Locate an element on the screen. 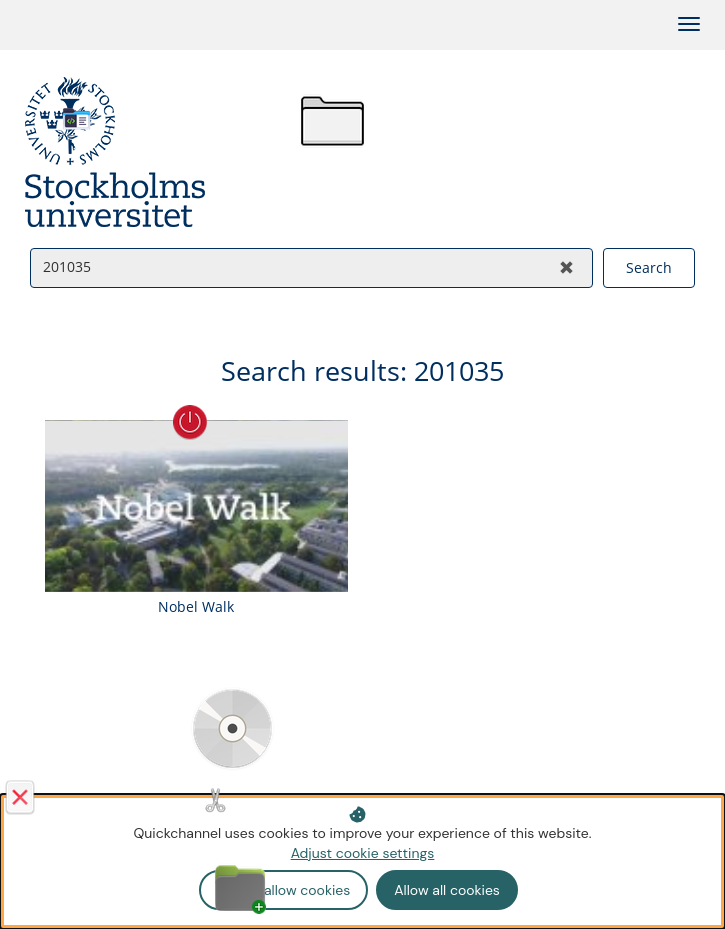 This screenshot has height=929, width=725. shut down the system is located at coordinates (190, 422).